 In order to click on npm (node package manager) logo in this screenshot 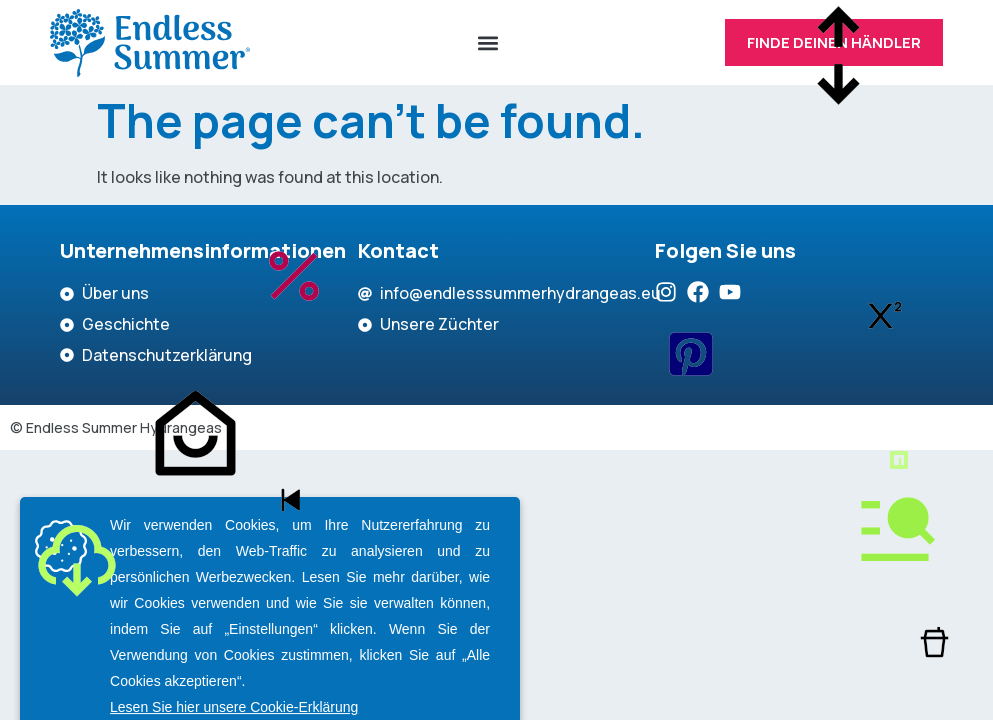, I will do `click(899, 460)`.